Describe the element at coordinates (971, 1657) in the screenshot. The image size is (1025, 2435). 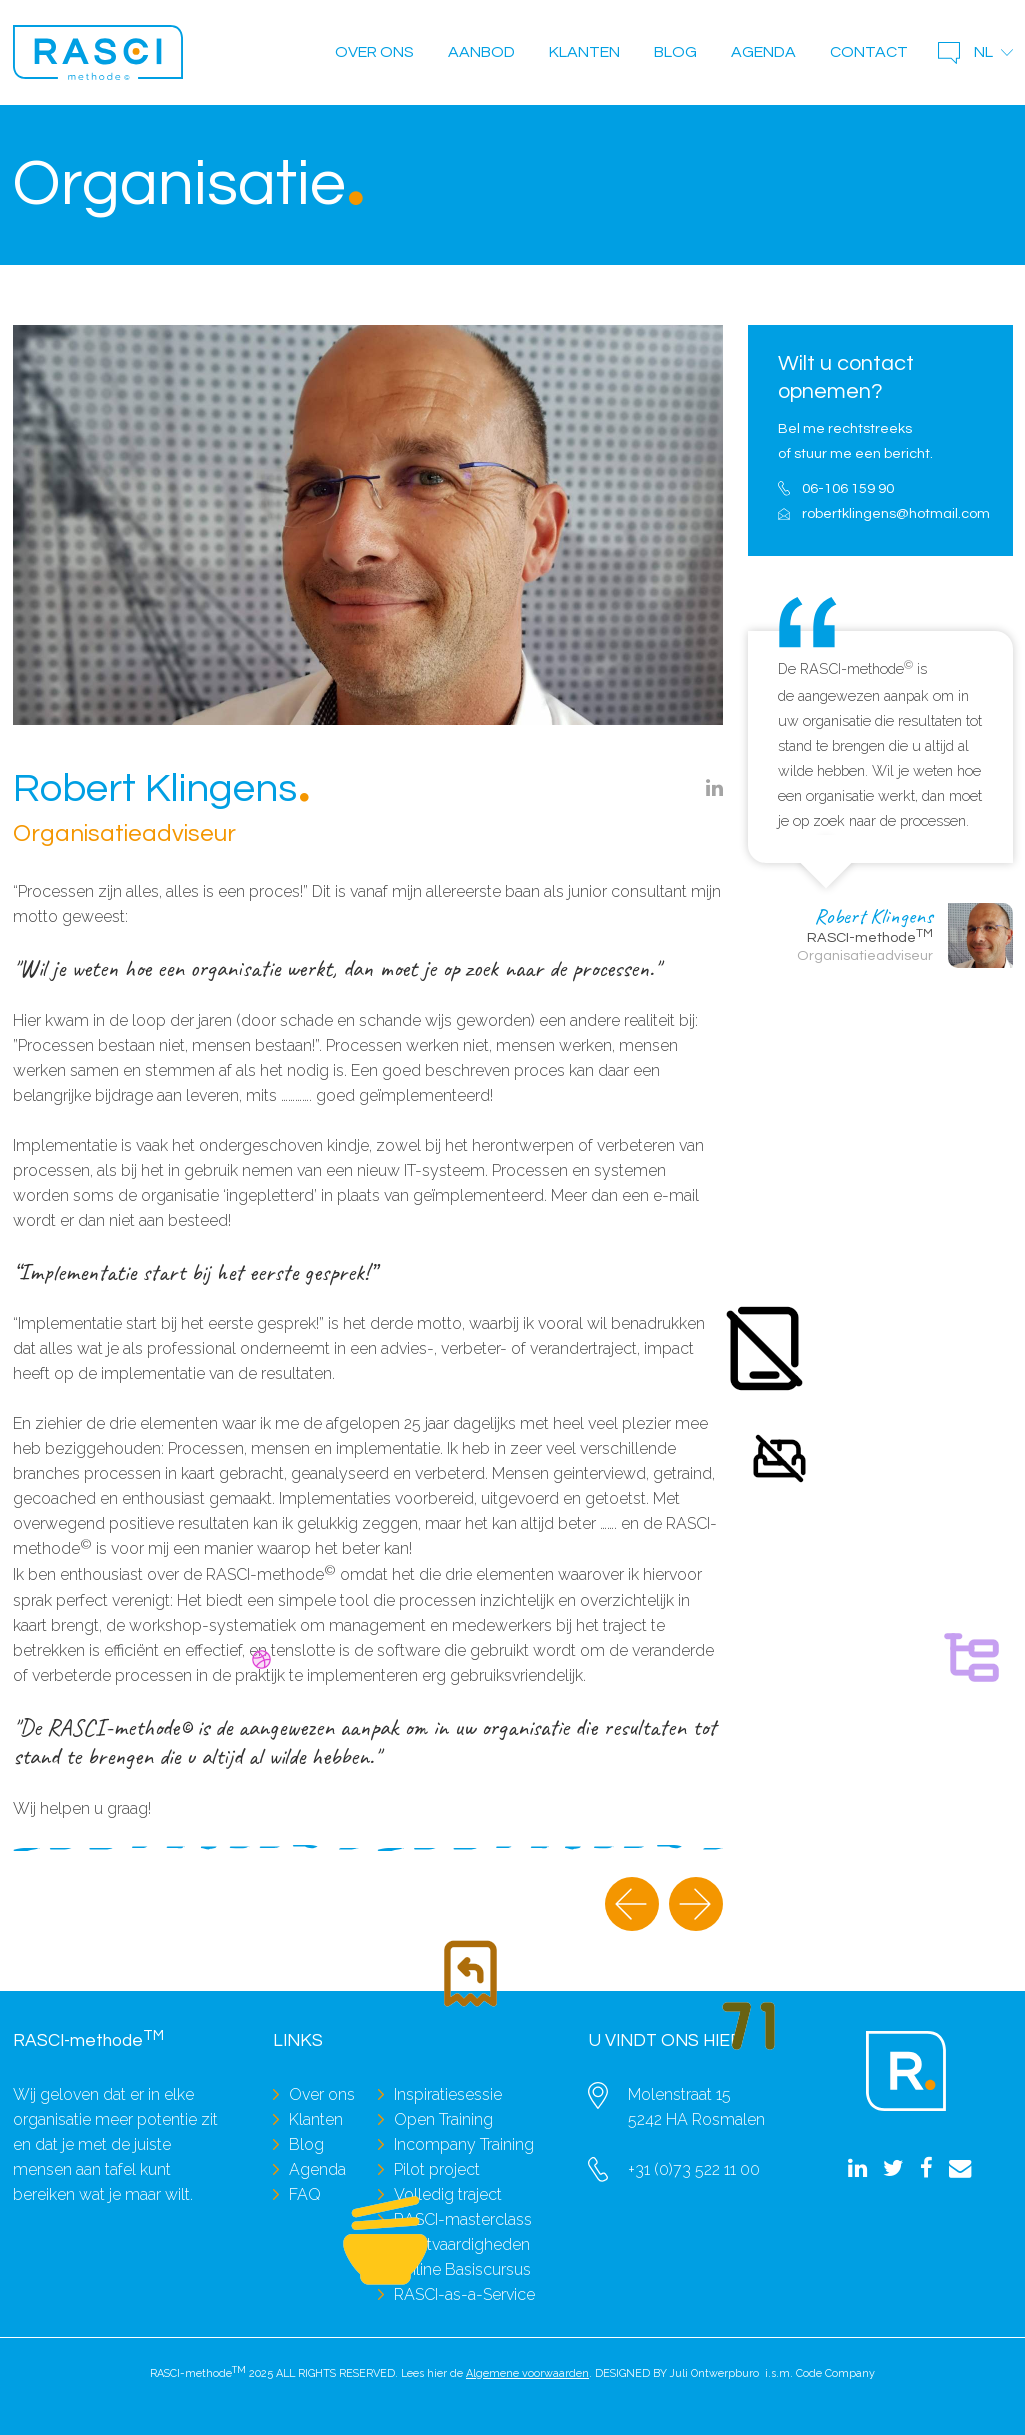
I see `view subtasks within a project` at that location.